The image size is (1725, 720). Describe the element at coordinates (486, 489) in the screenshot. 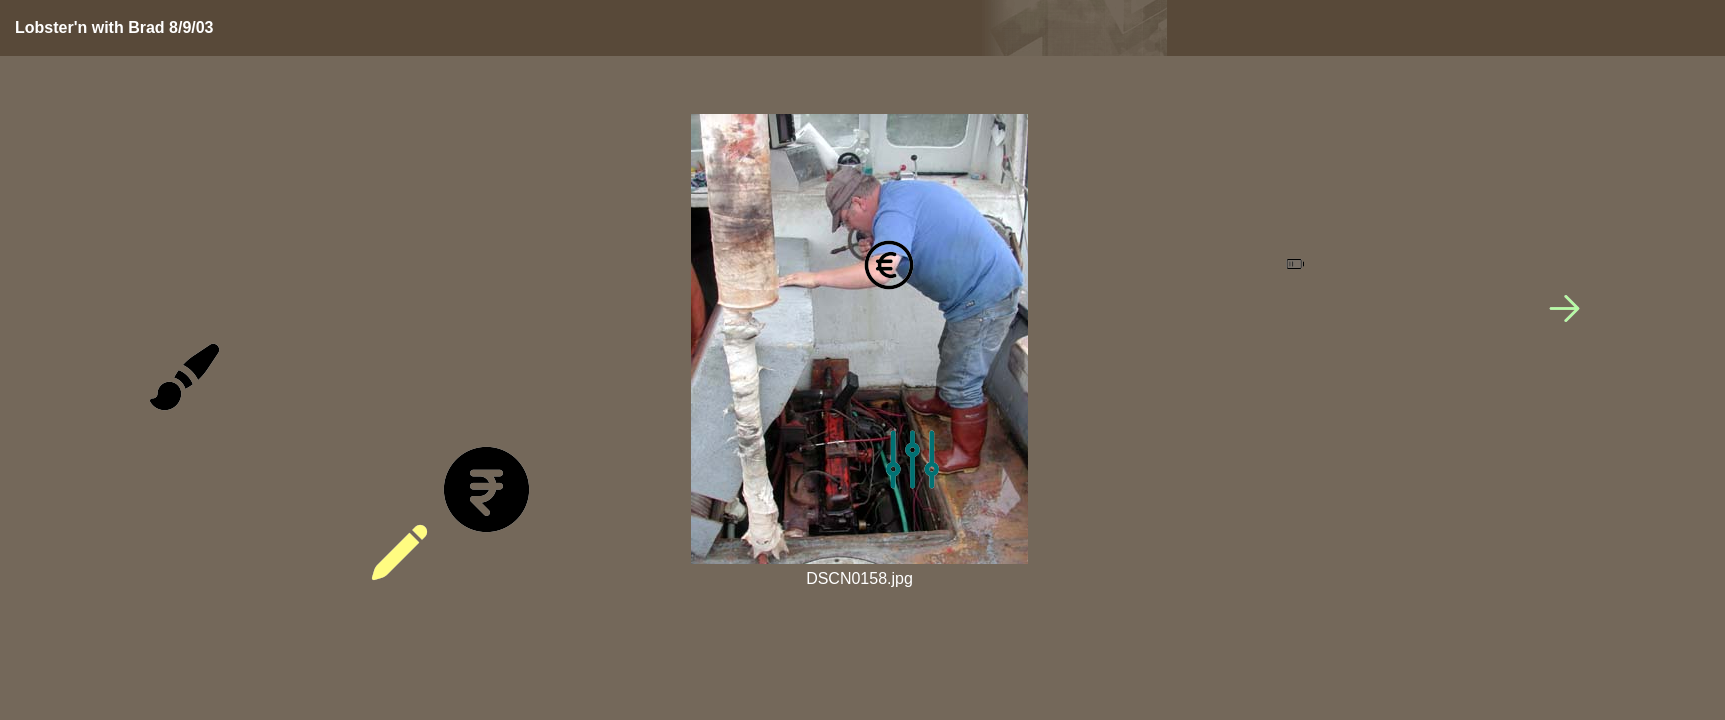

I see `view balance or payment amount in indian rupees` at that location.